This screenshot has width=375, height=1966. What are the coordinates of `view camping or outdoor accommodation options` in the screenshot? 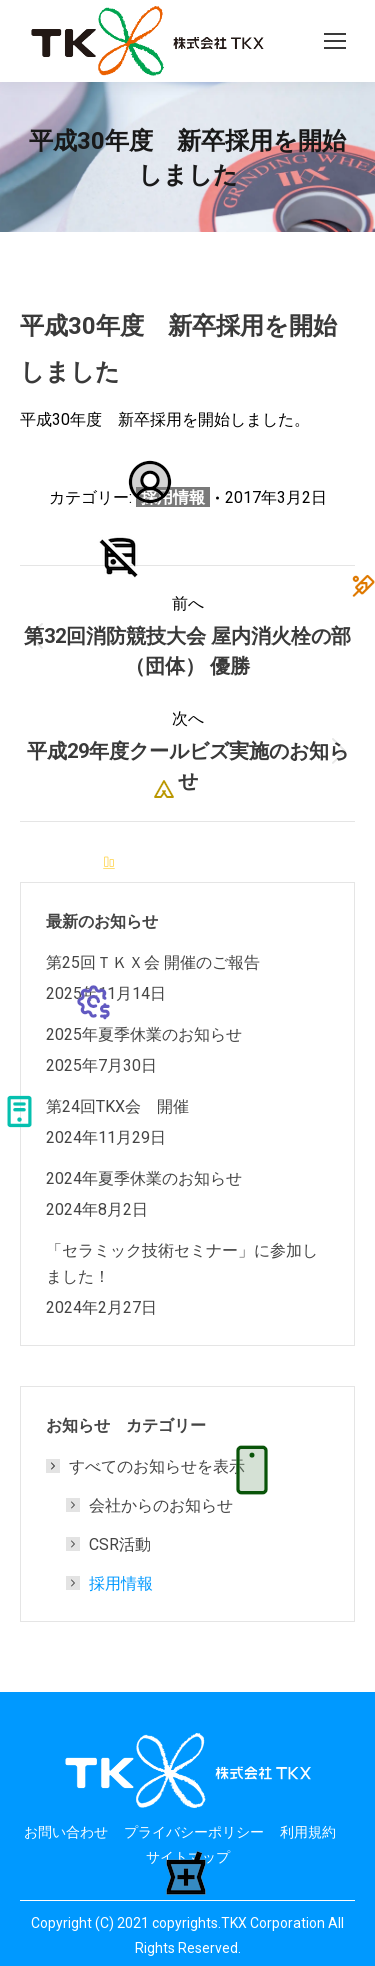 It's located at (164, 789).